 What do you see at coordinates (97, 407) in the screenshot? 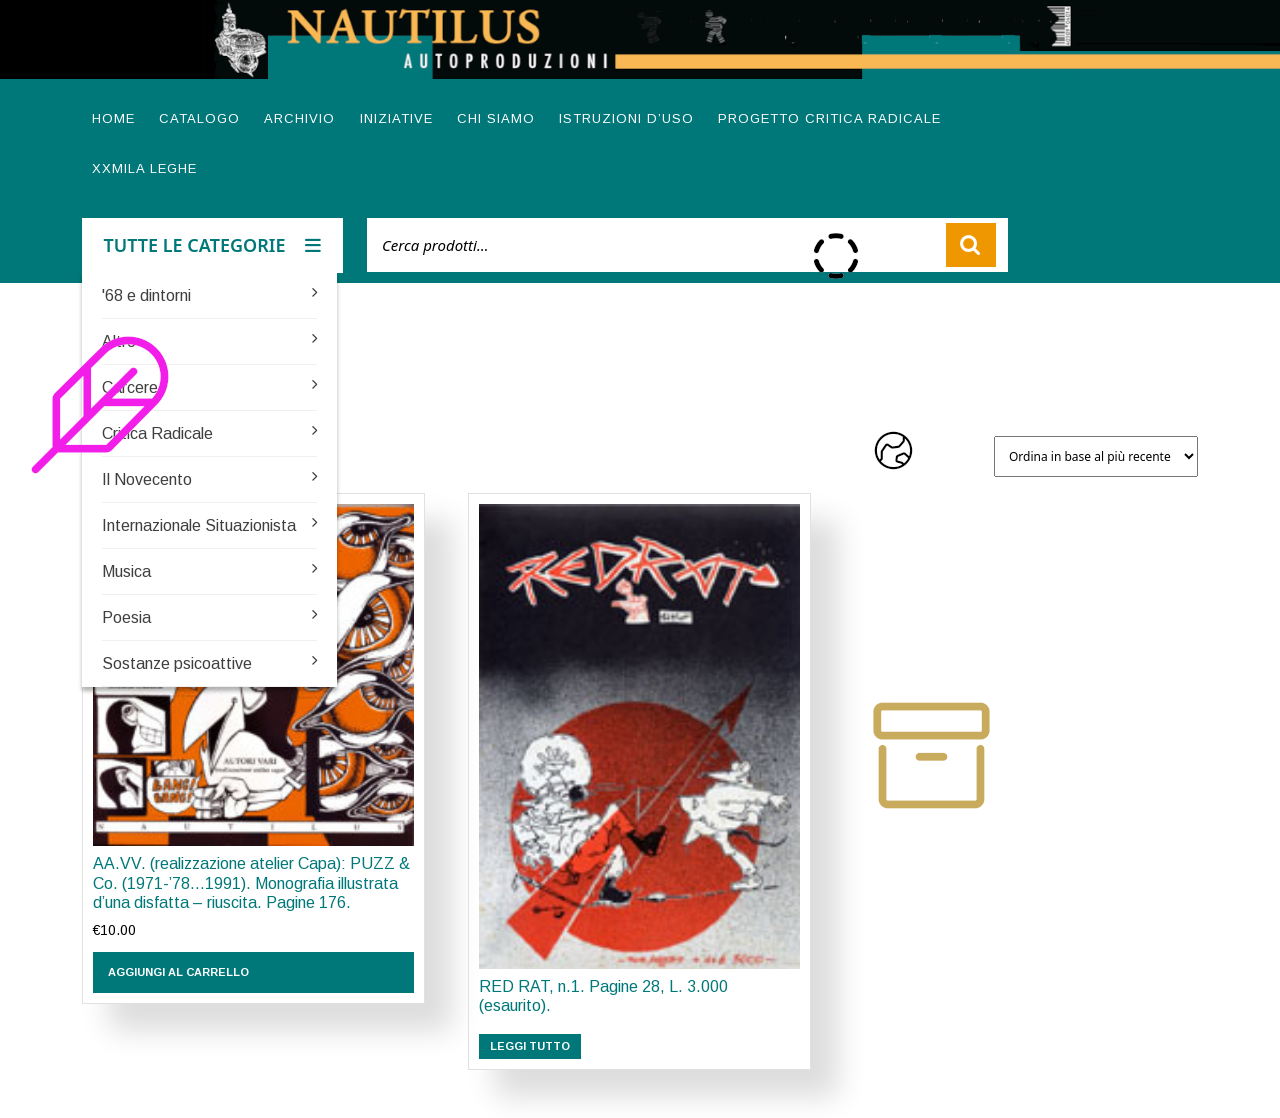
I see `compose a new message or note` at bounding box center [97, 407].